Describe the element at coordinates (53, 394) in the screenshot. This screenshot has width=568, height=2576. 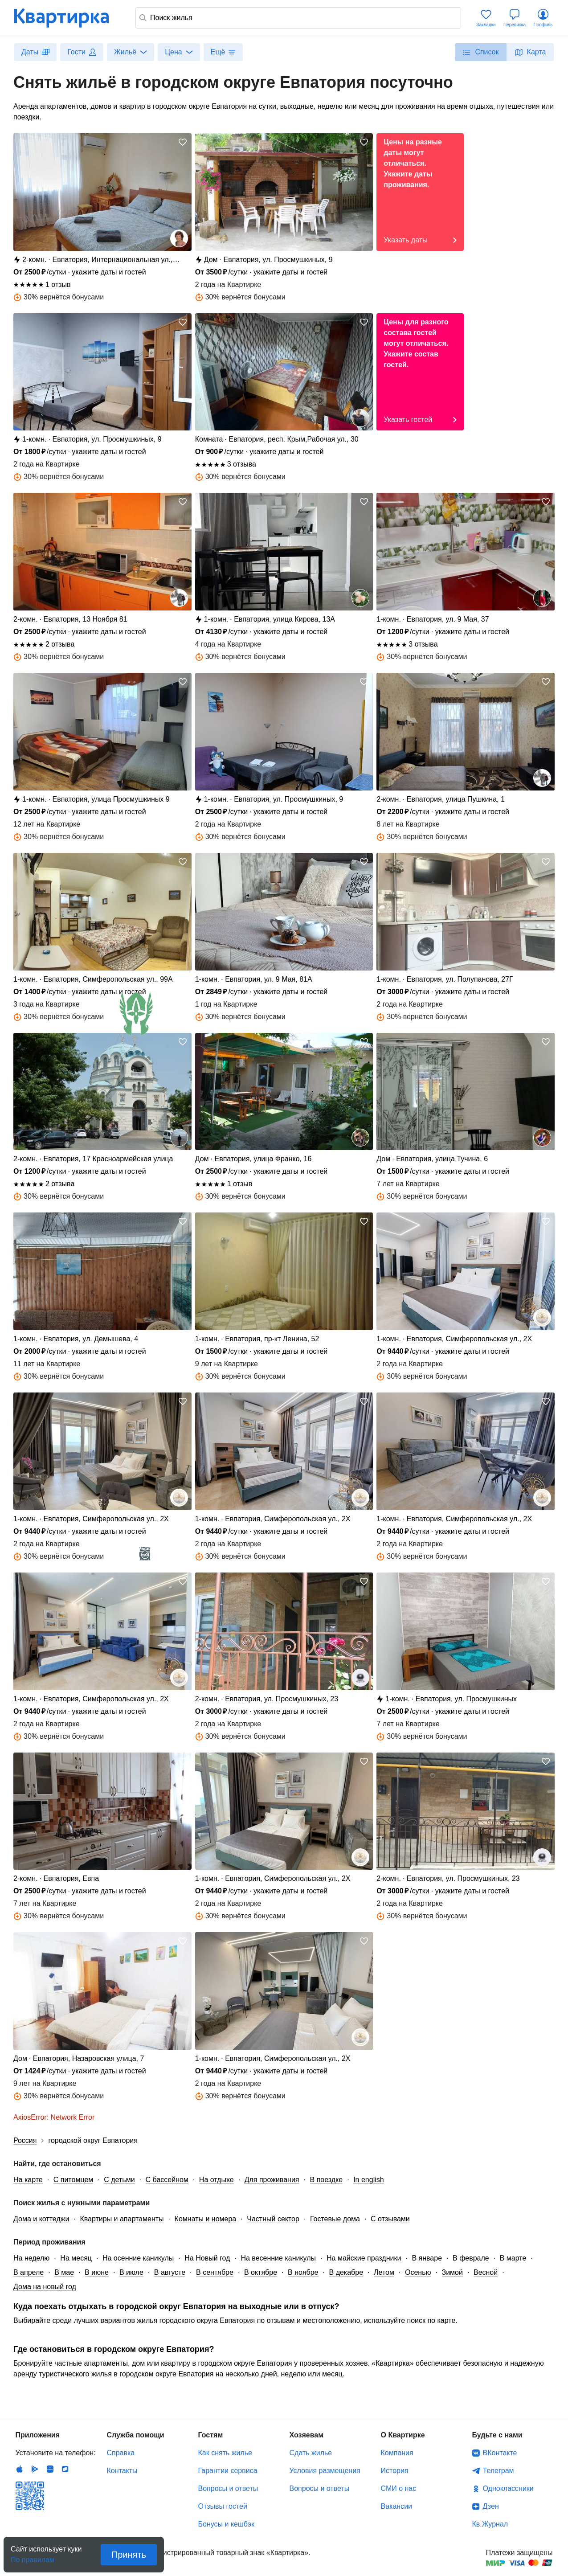
I see `view directions or navigation options` at that location.